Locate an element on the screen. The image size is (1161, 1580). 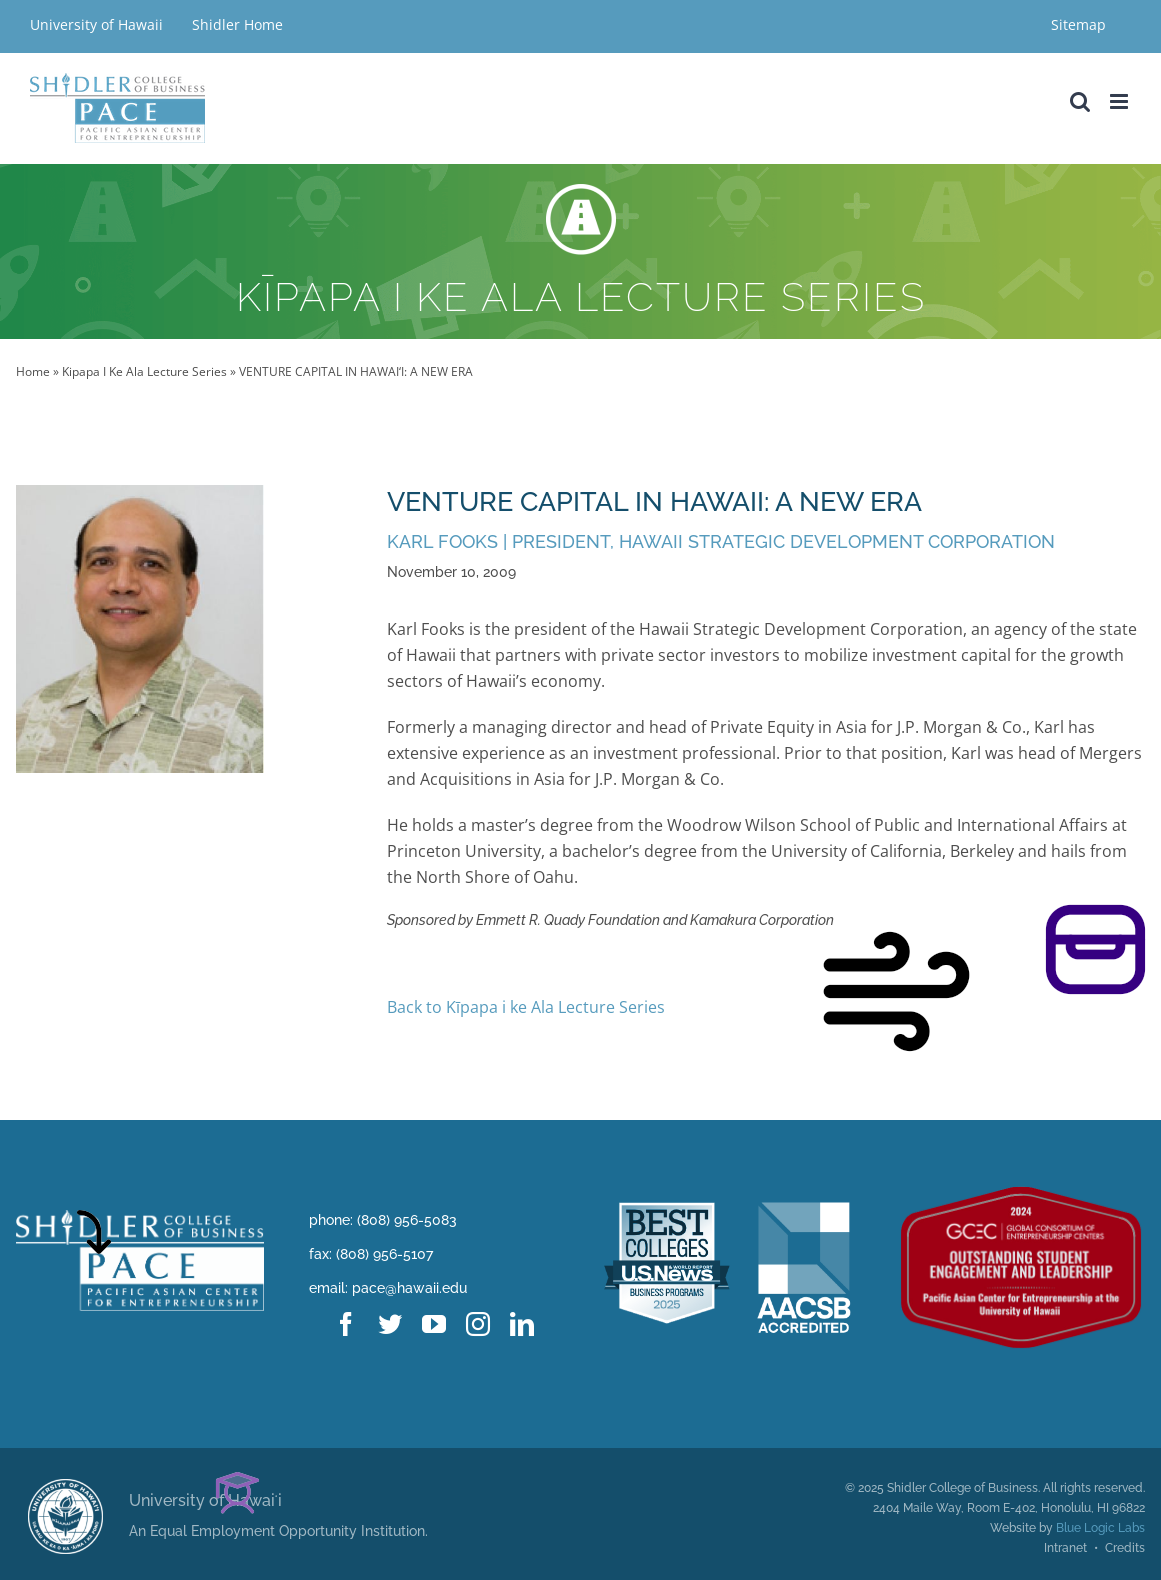
indicates current wind conditions in weather display is located at coordinates (896, 991).